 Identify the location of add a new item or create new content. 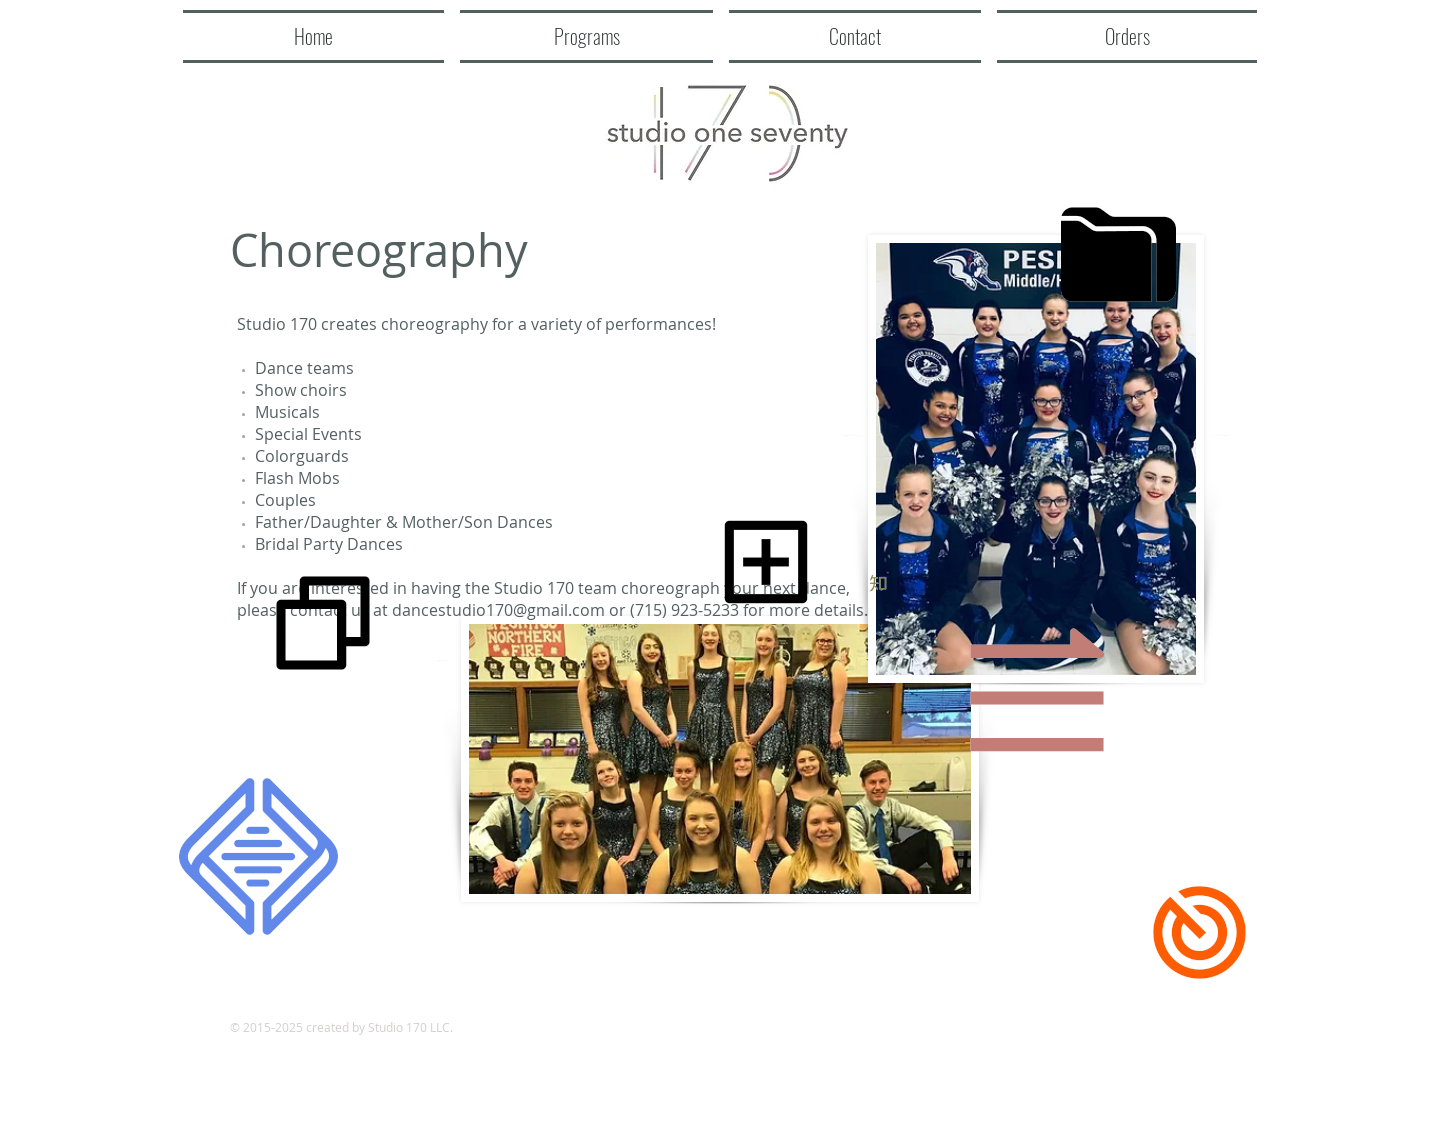
(766, 562).